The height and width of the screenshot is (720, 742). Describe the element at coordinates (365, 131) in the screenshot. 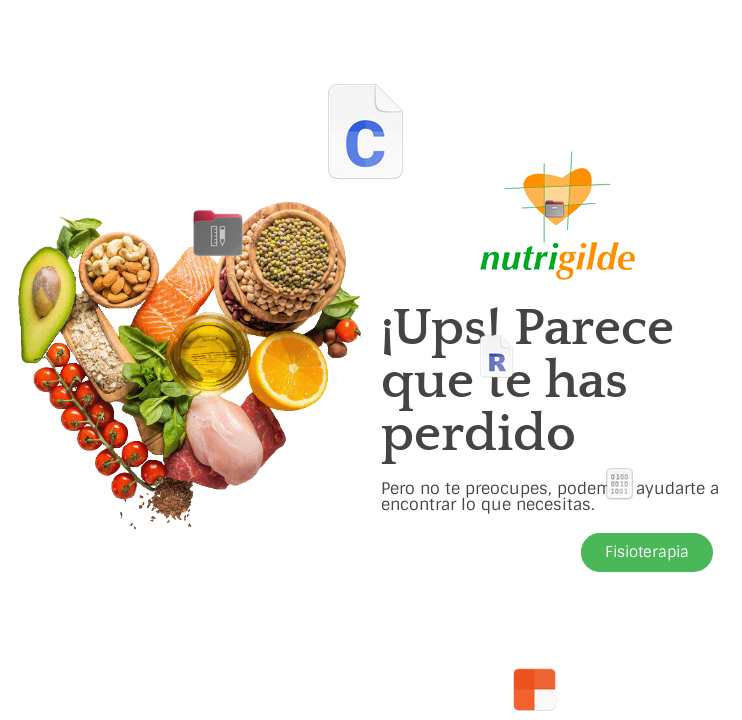

I see `a C programming language source file` at that location.